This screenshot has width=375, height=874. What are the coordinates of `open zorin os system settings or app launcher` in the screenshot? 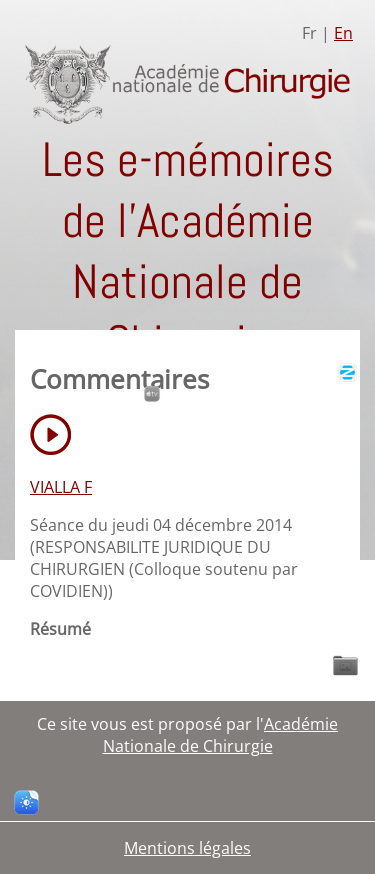 It's located at (347, 372).